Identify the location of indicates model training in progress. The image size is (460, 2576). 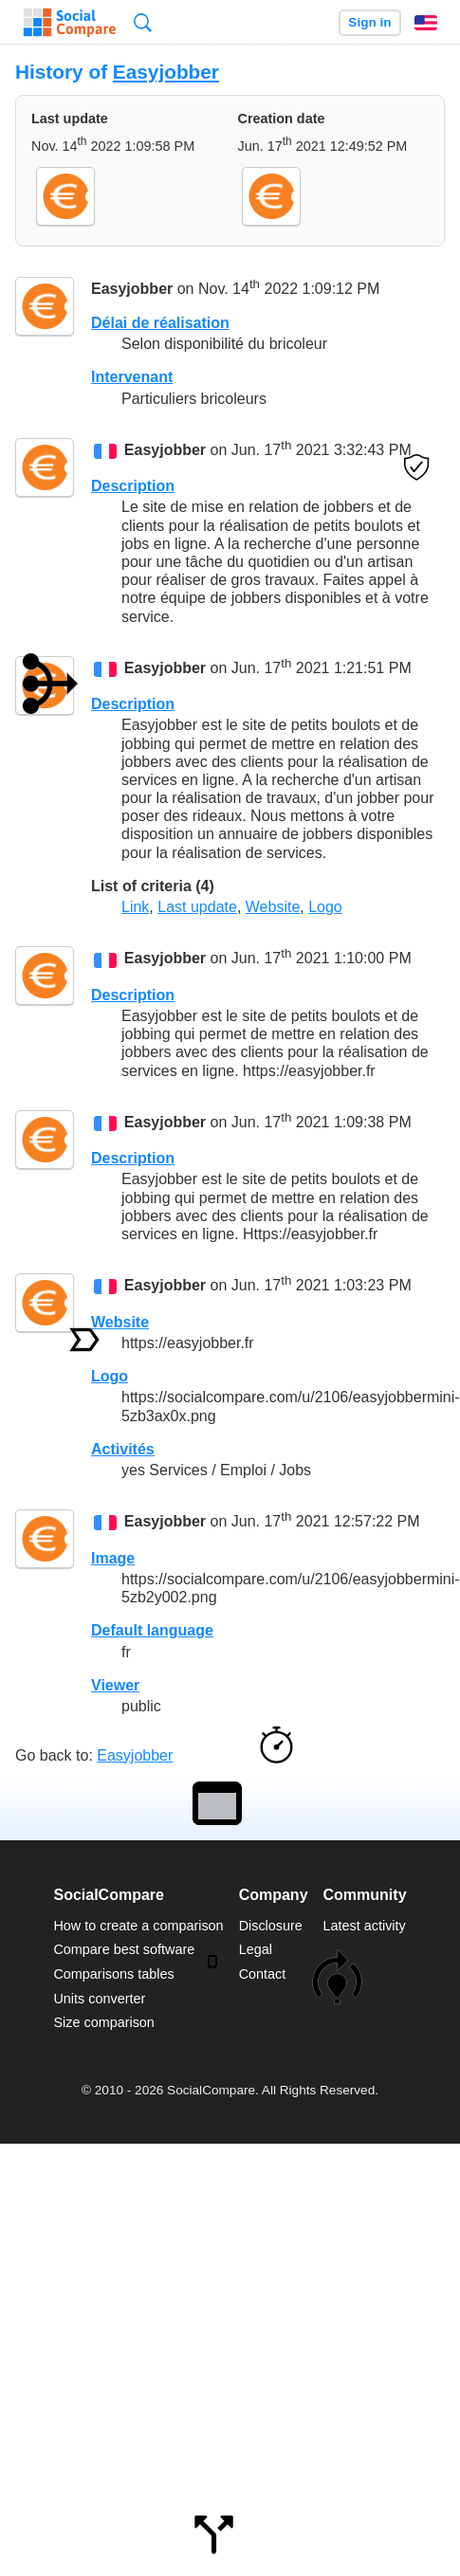
(337, 1979).